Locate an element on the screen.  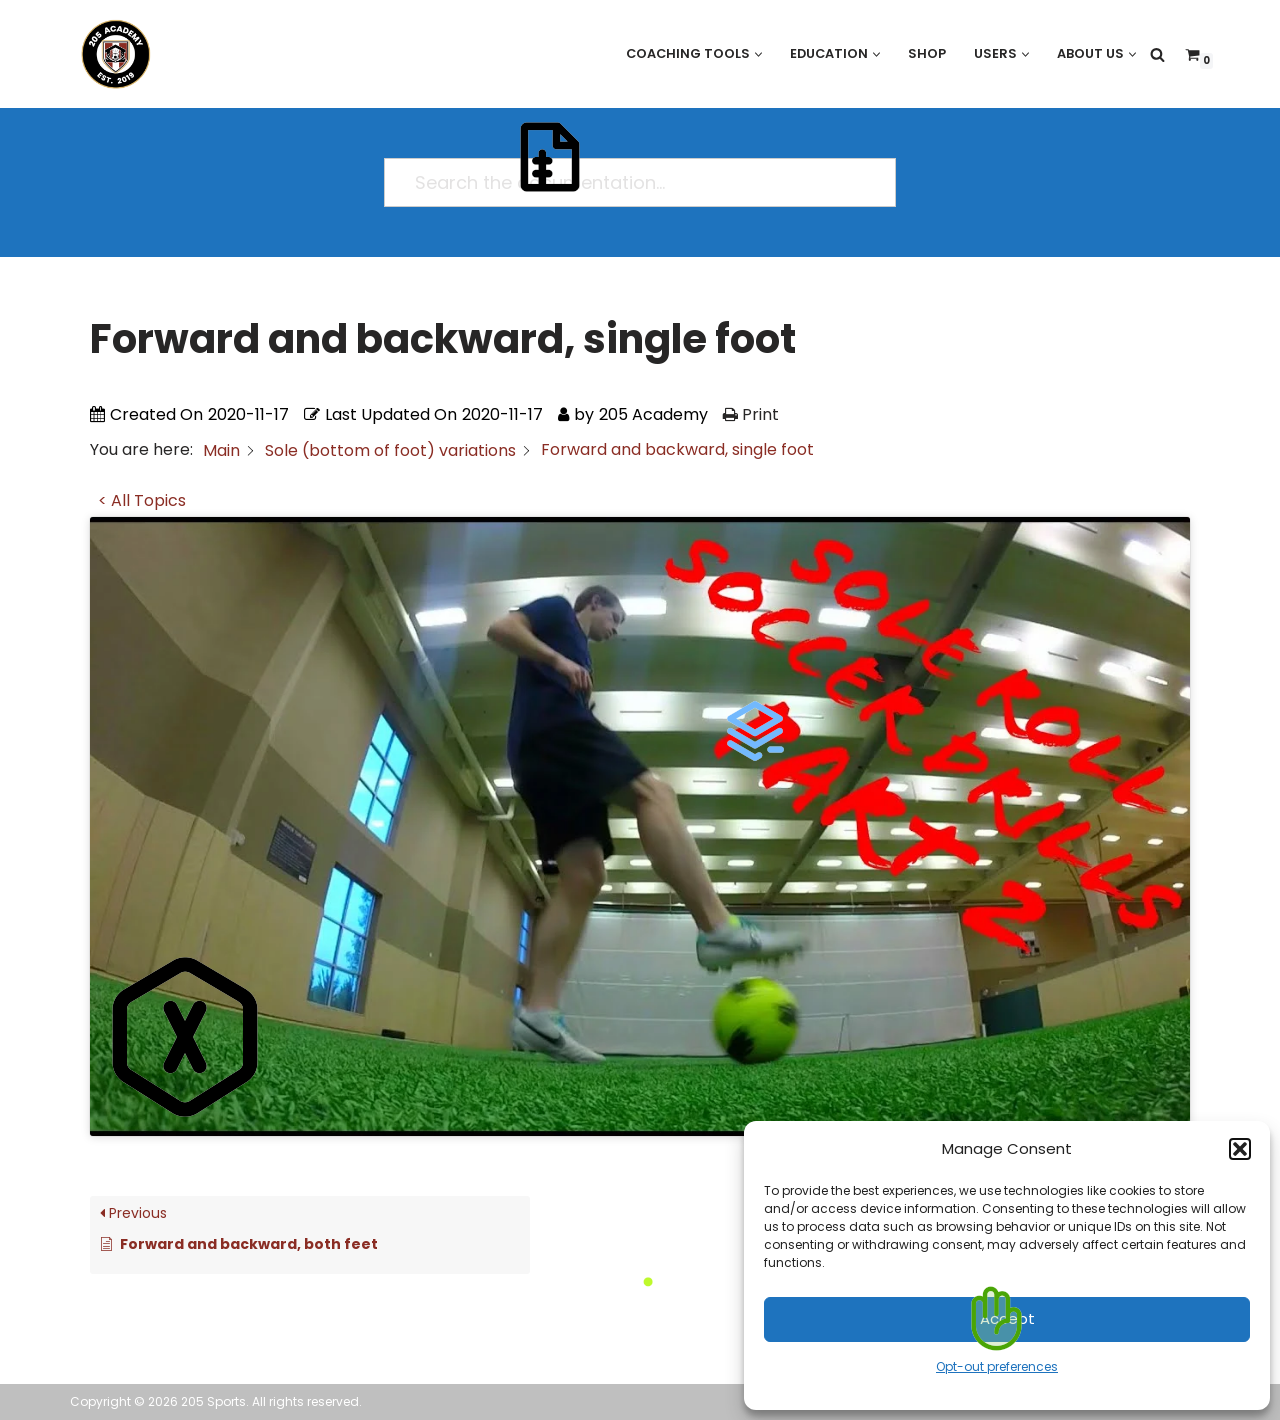
close or cancel action is located at coordinates (185, 1037).